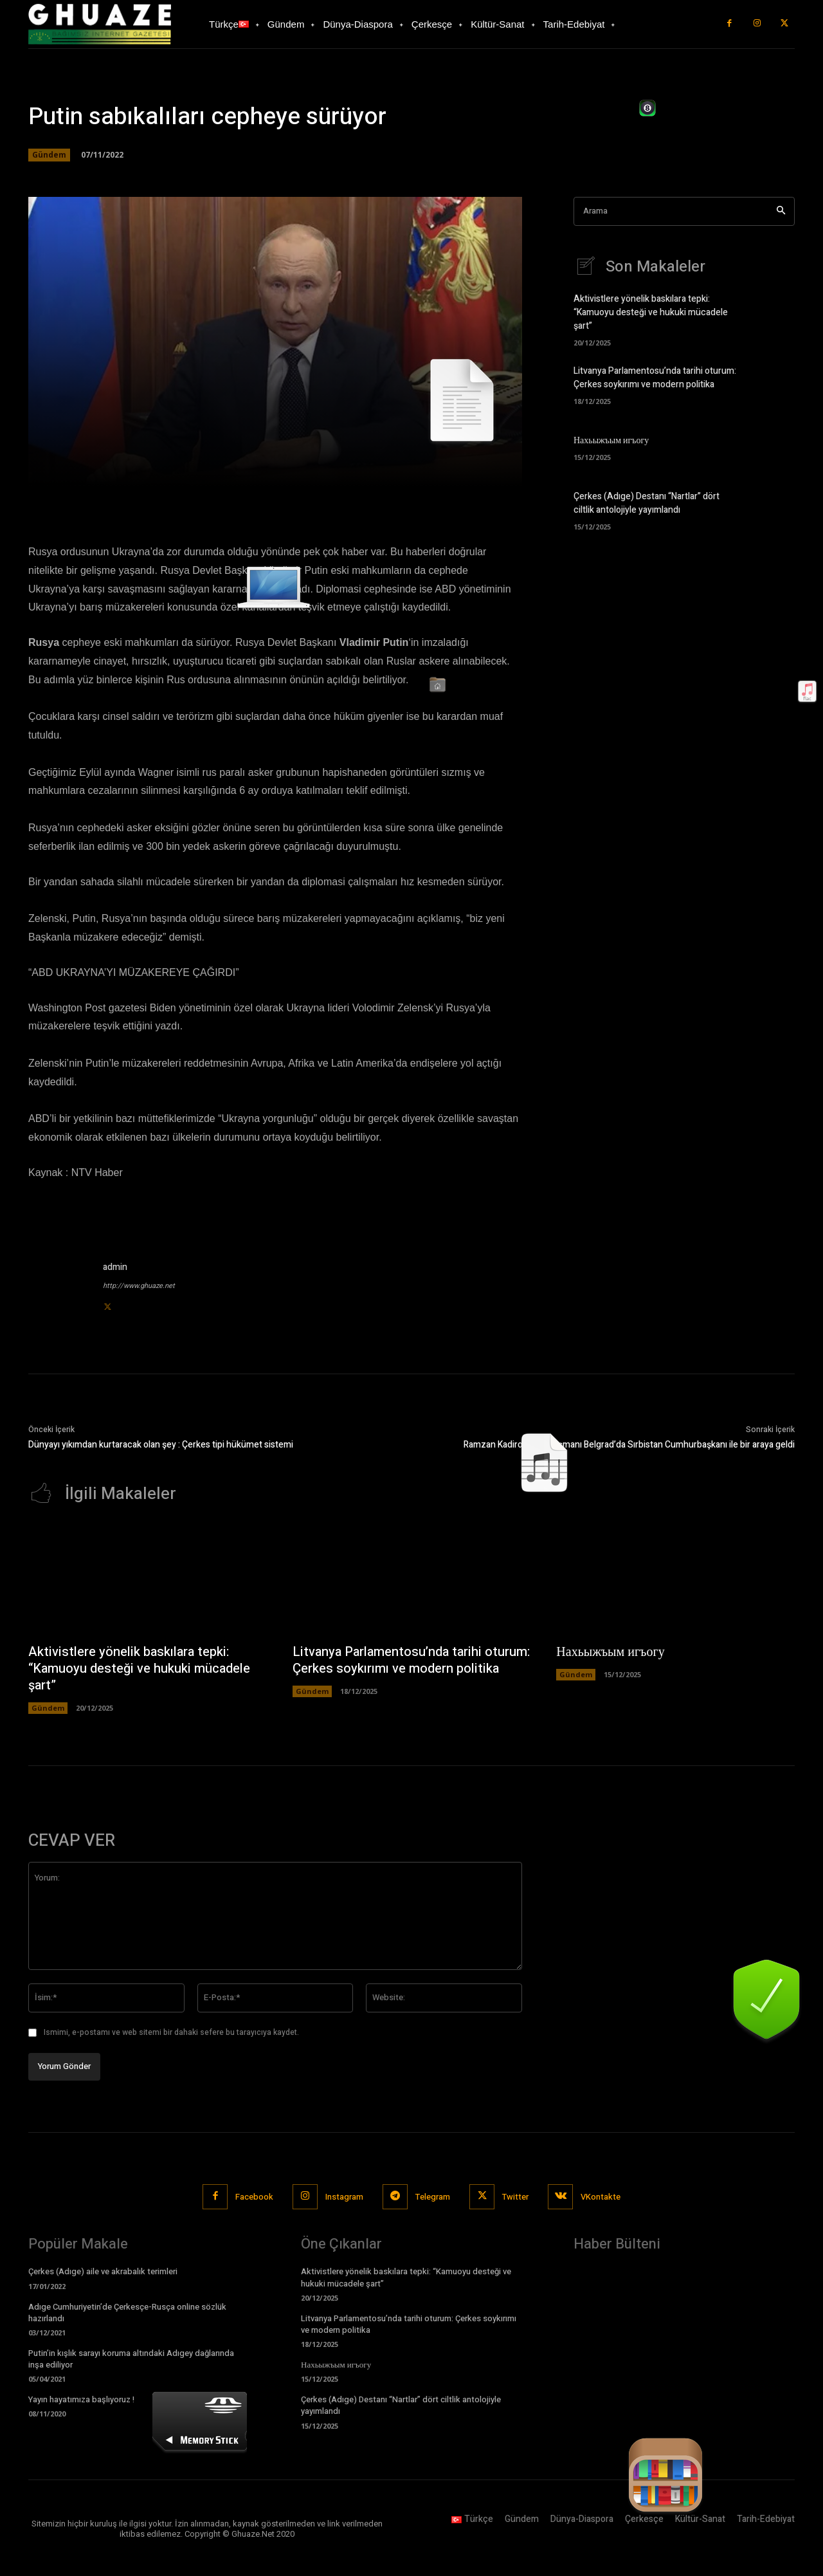  What do you see at coordinates (199, 2422) in the screenshot?
I see `access memory stick storage device` at bounding box center [199, 2422].